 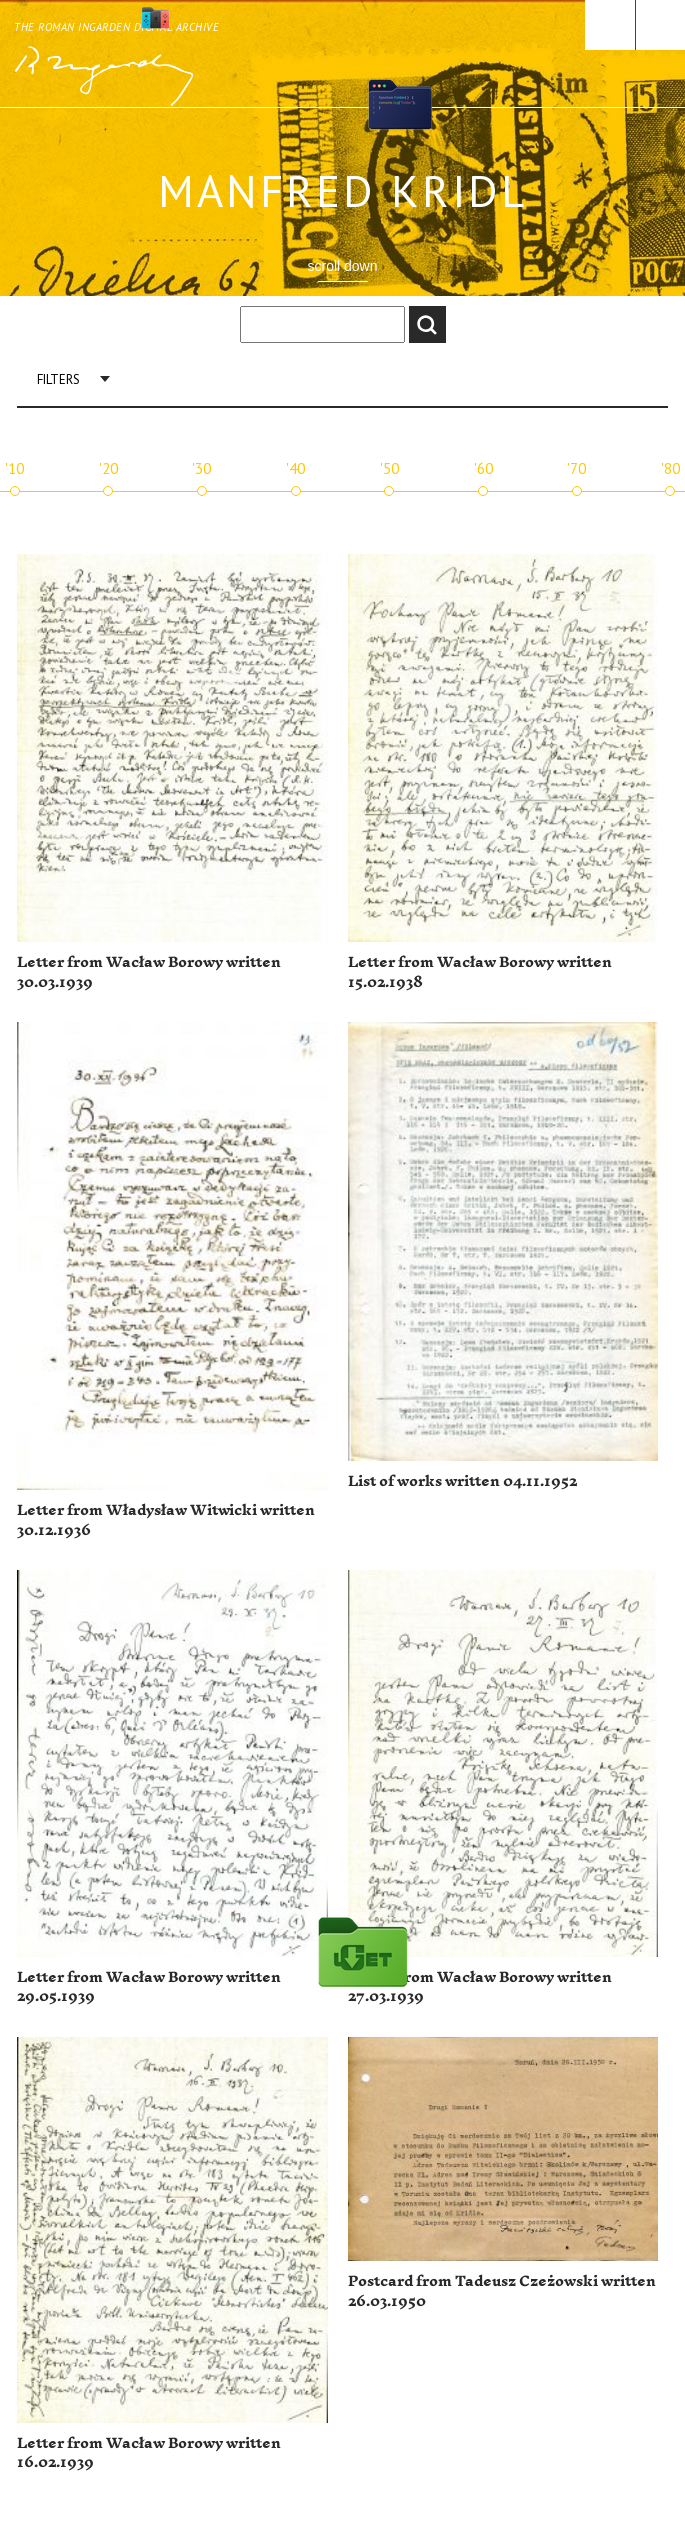 I want to click on open uGet download manager folder, so click(x=362, y=1954).